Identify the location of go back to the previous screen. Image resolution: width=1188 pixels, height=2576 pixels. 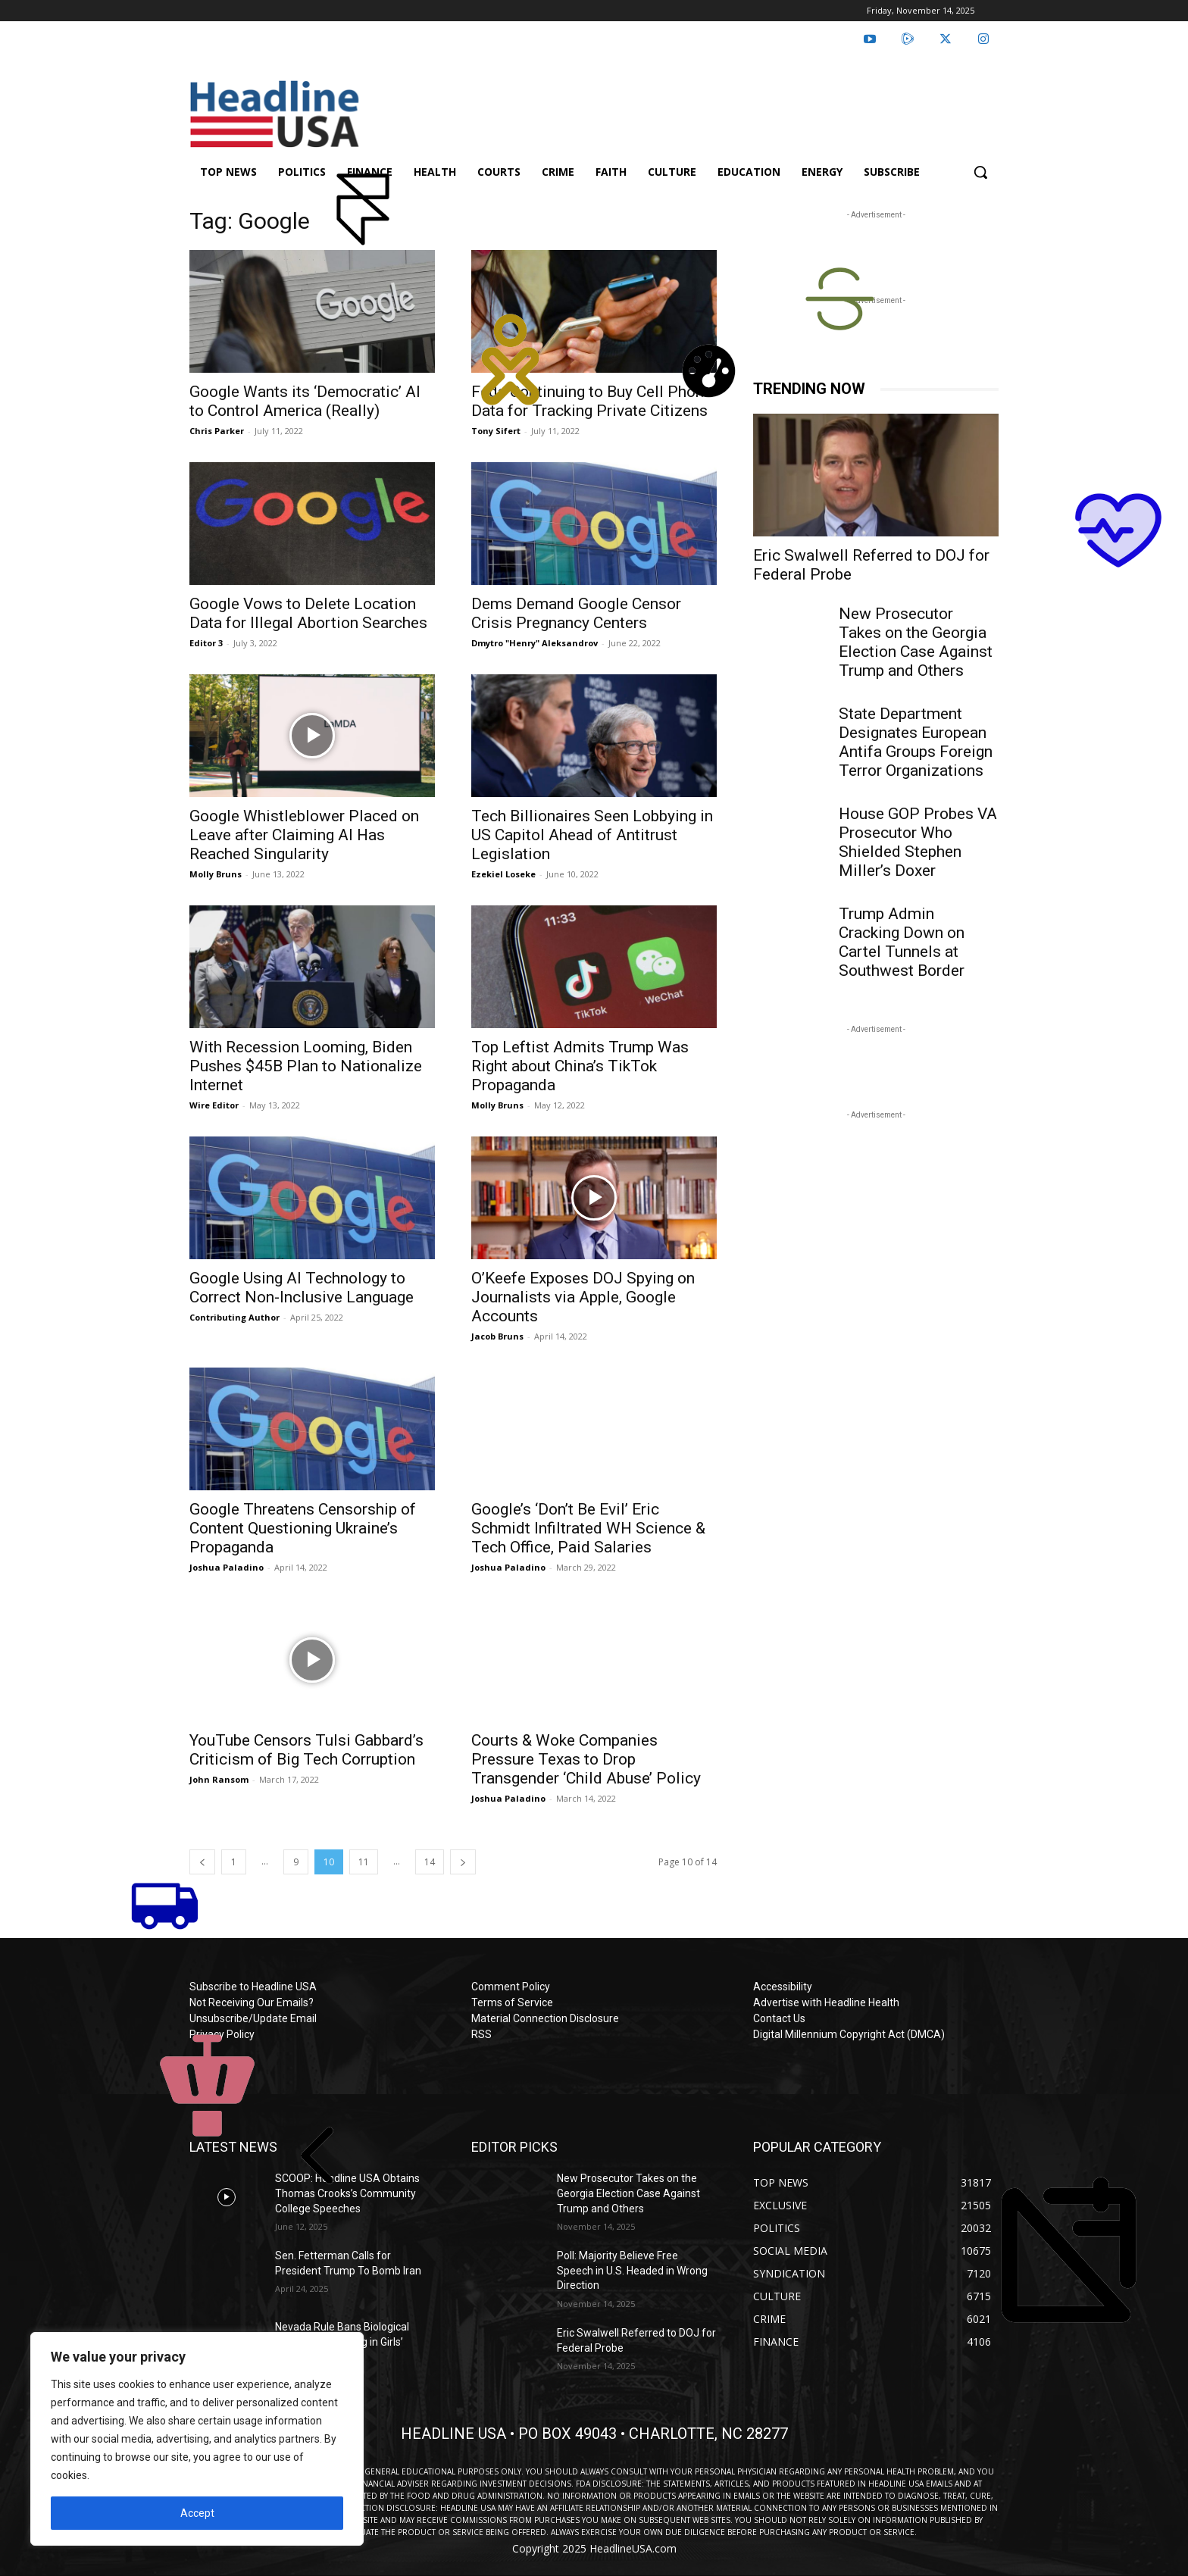
(318, 2156).